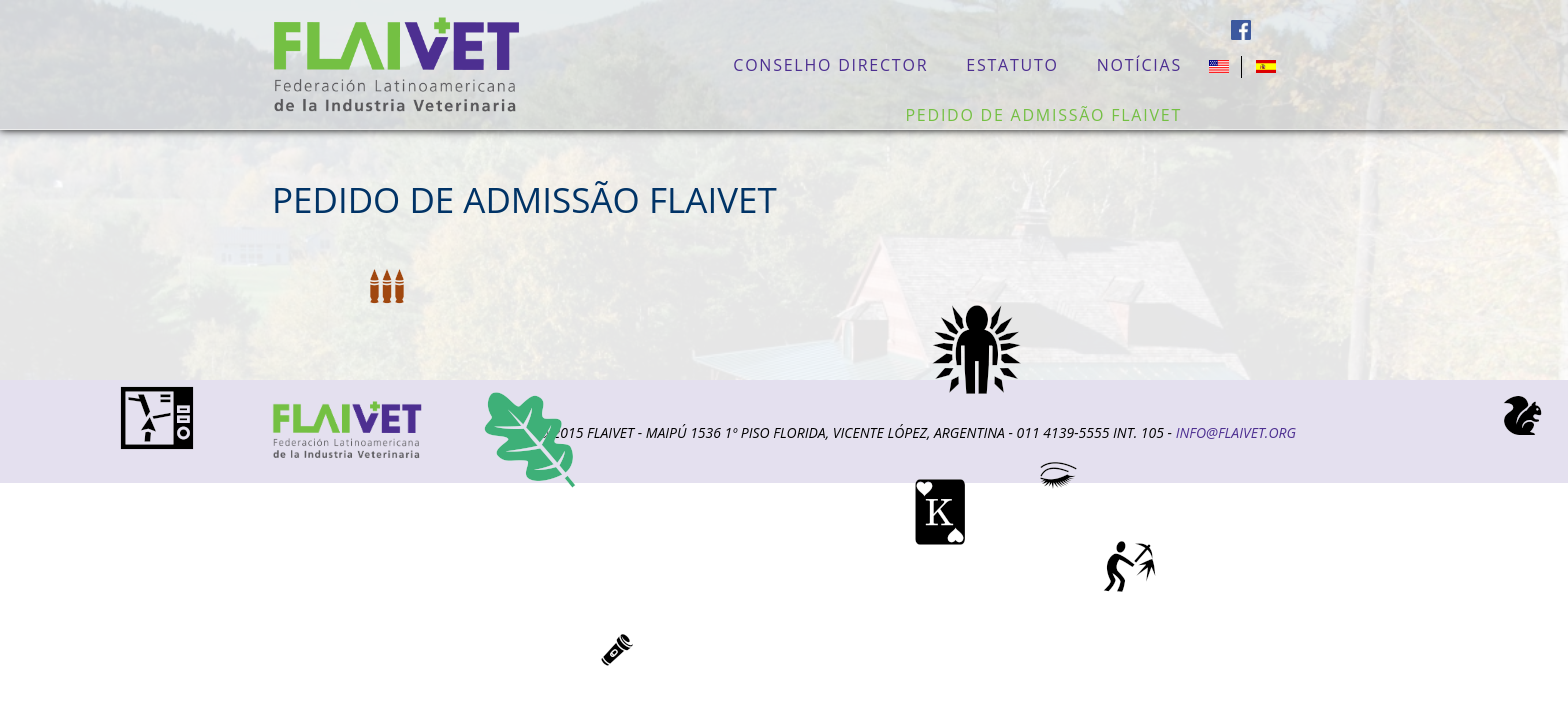 This screenshot has width=1568, height=720. What do you see at coordinates (530, 440) in the screenshot?
I see `represents nature or environmental category` at bounding box center [530, 440].